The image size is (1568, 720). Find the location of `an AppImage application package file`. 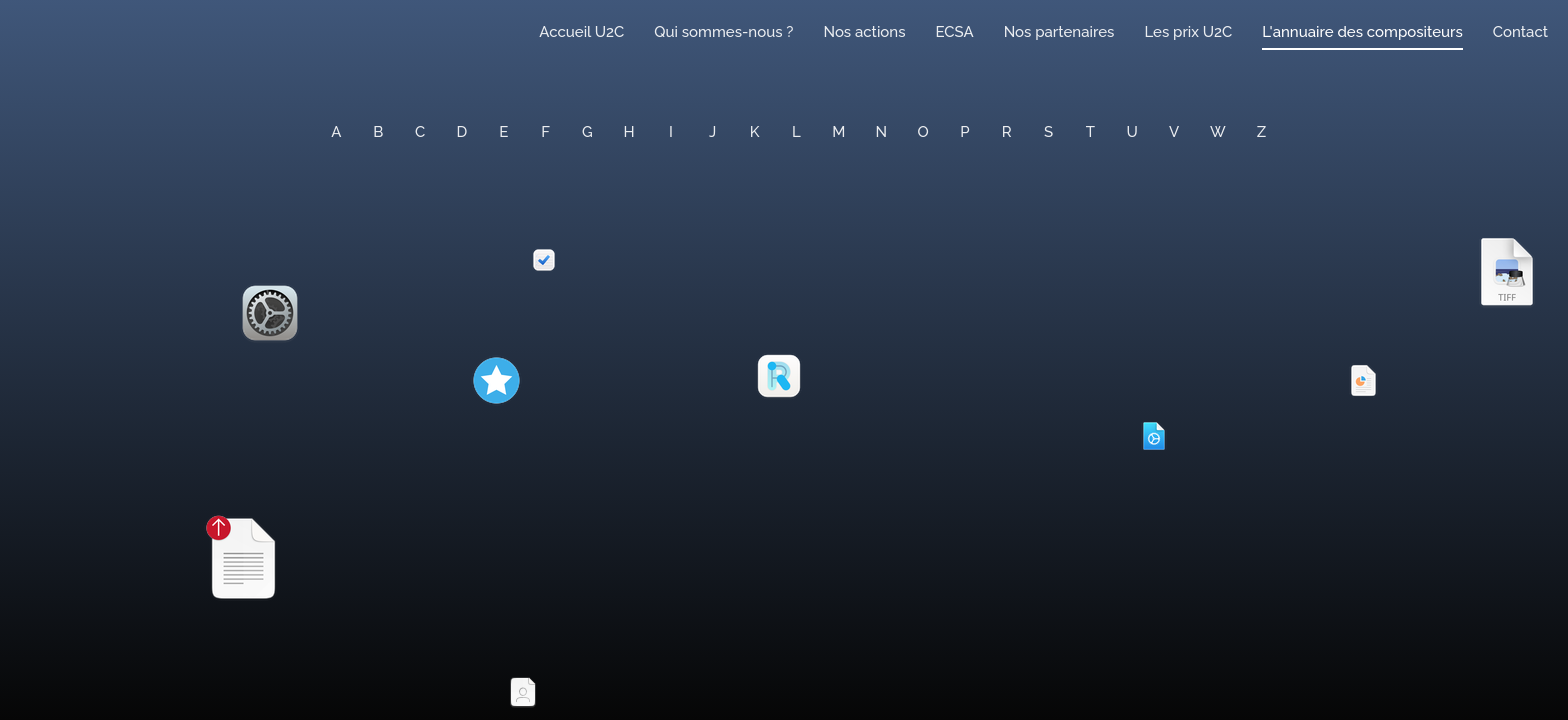

an AppImage application package file is located at coordinates (1154, 436).